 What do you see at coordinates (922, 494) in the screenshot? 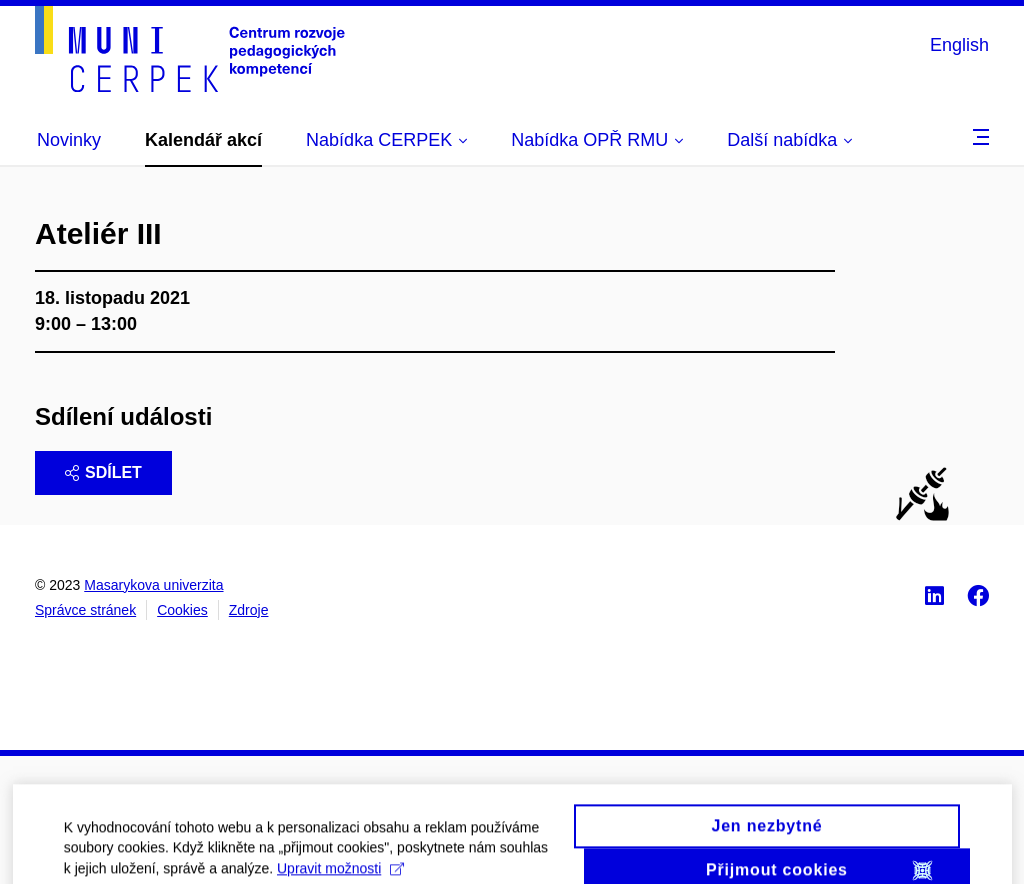
I see `roast marshmallows over a campfire` at bounding box center [922, 494].